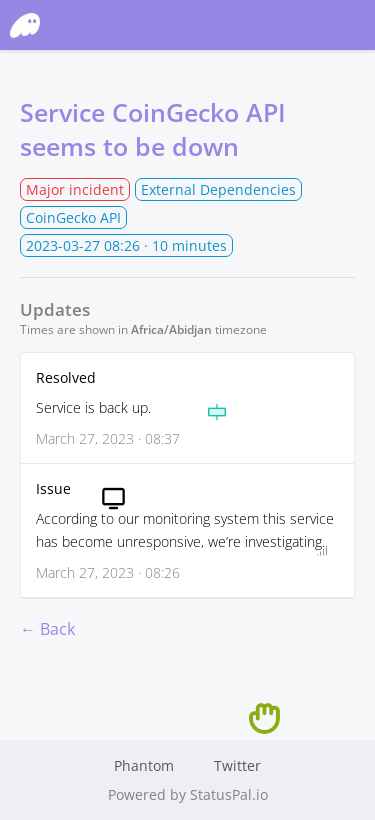  What do you see at coordinates (113, 497) in the screenshot?
I see `view display settings` at bounding box center [113, 497].